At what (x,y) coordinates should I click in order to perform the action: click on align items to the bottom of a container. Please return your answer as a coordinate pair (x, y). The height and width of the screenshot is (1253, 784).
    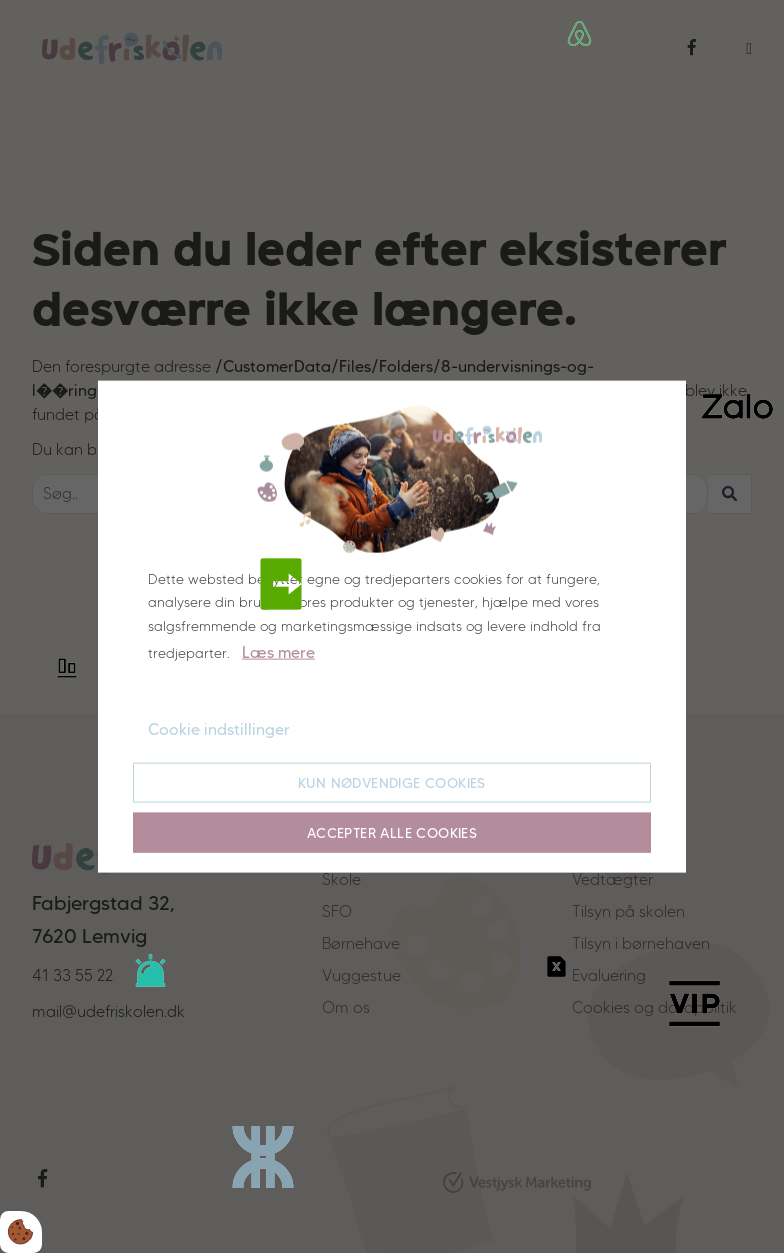
    Looking at the image, I should click on (67, 668).